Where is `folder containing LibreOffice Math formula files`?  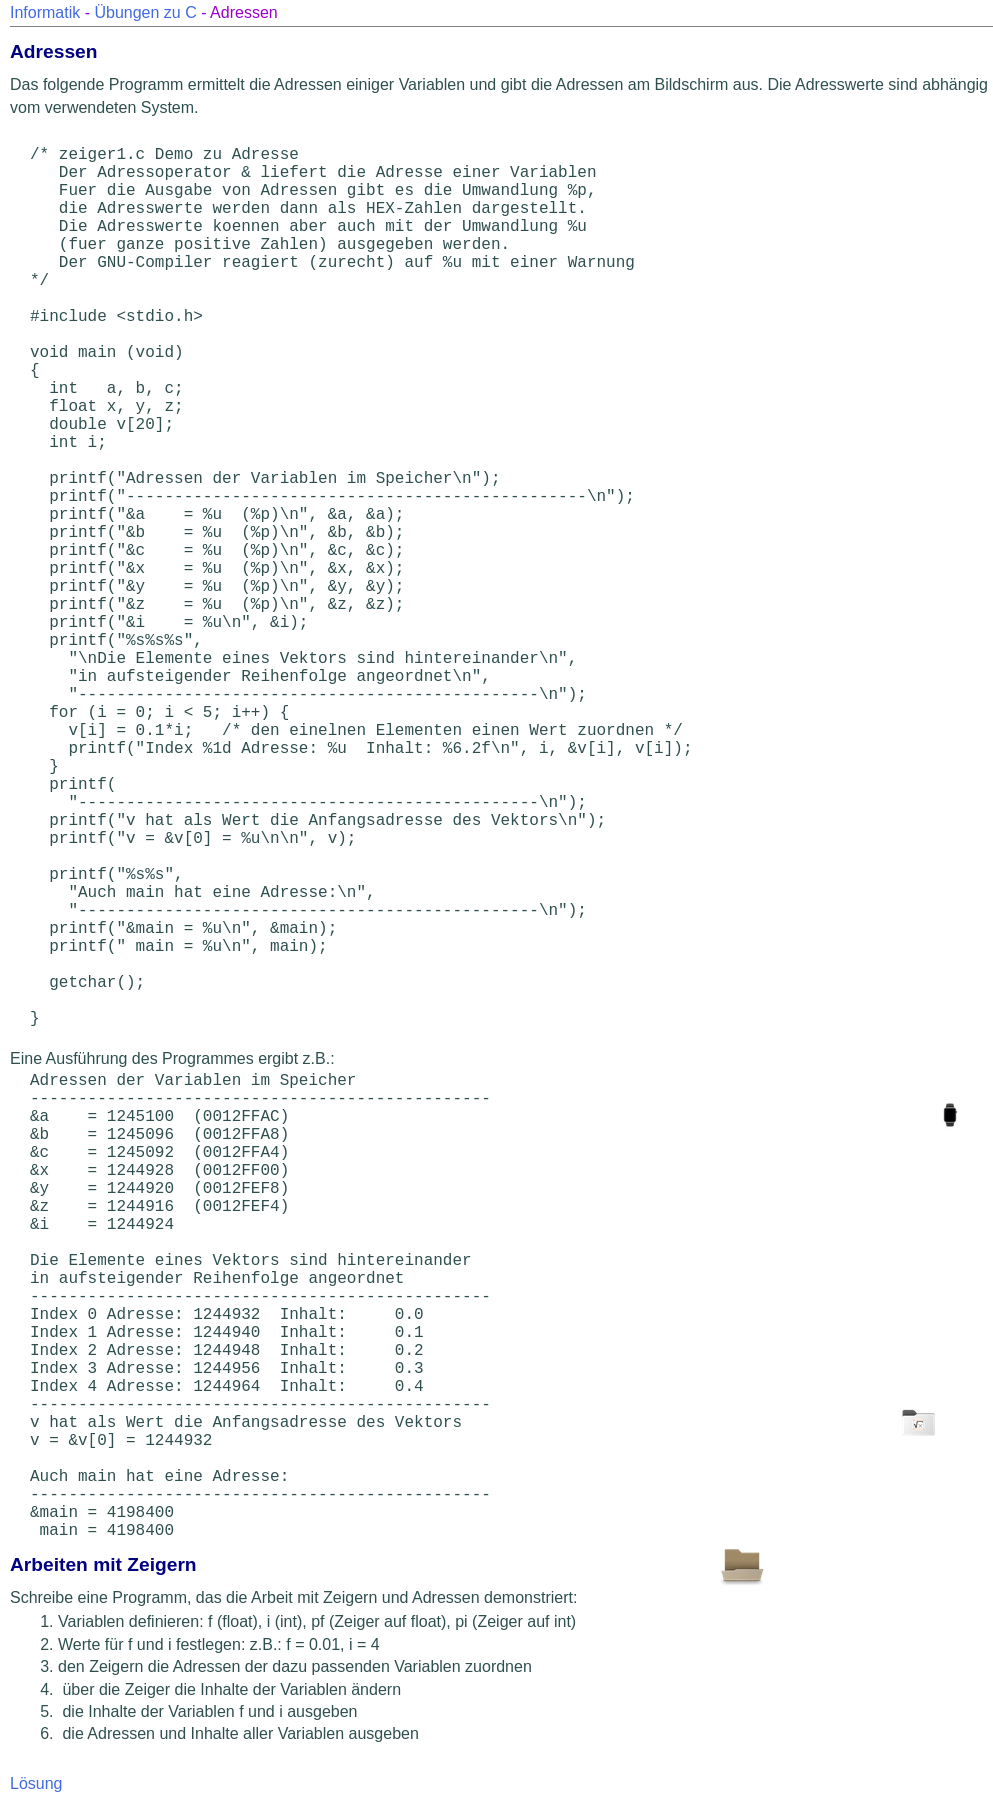
folder containing LibreOffice Math formula files is located at coordinates (918, 1423).